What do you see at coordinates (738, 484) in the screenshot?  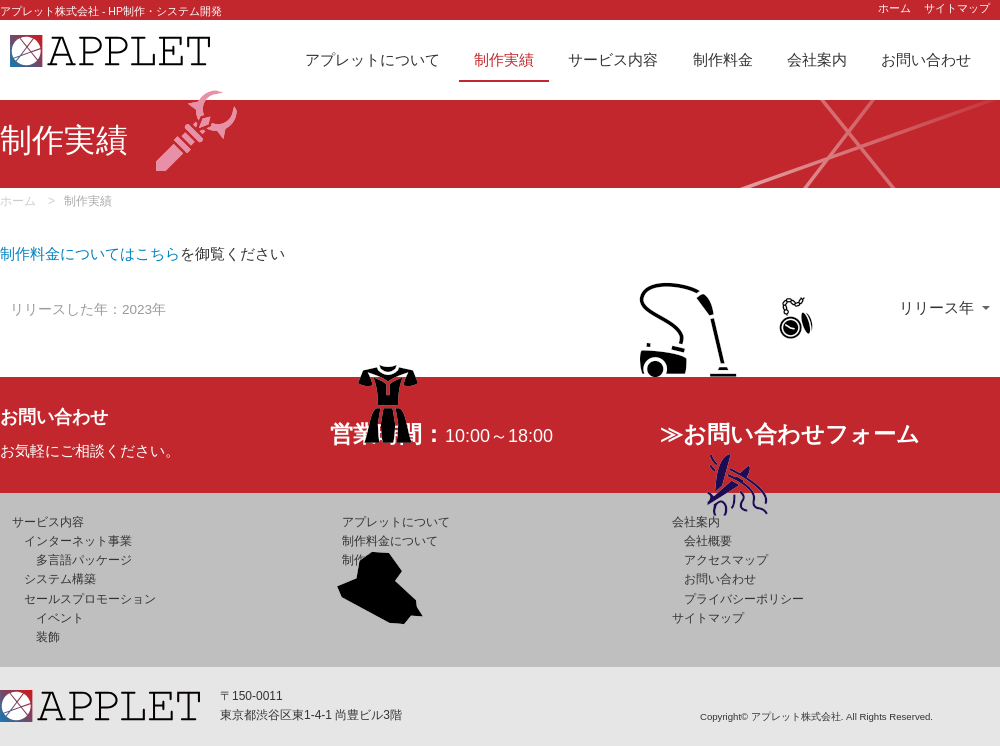 I see `cut or trim hair` at bounding box center [738, 484].